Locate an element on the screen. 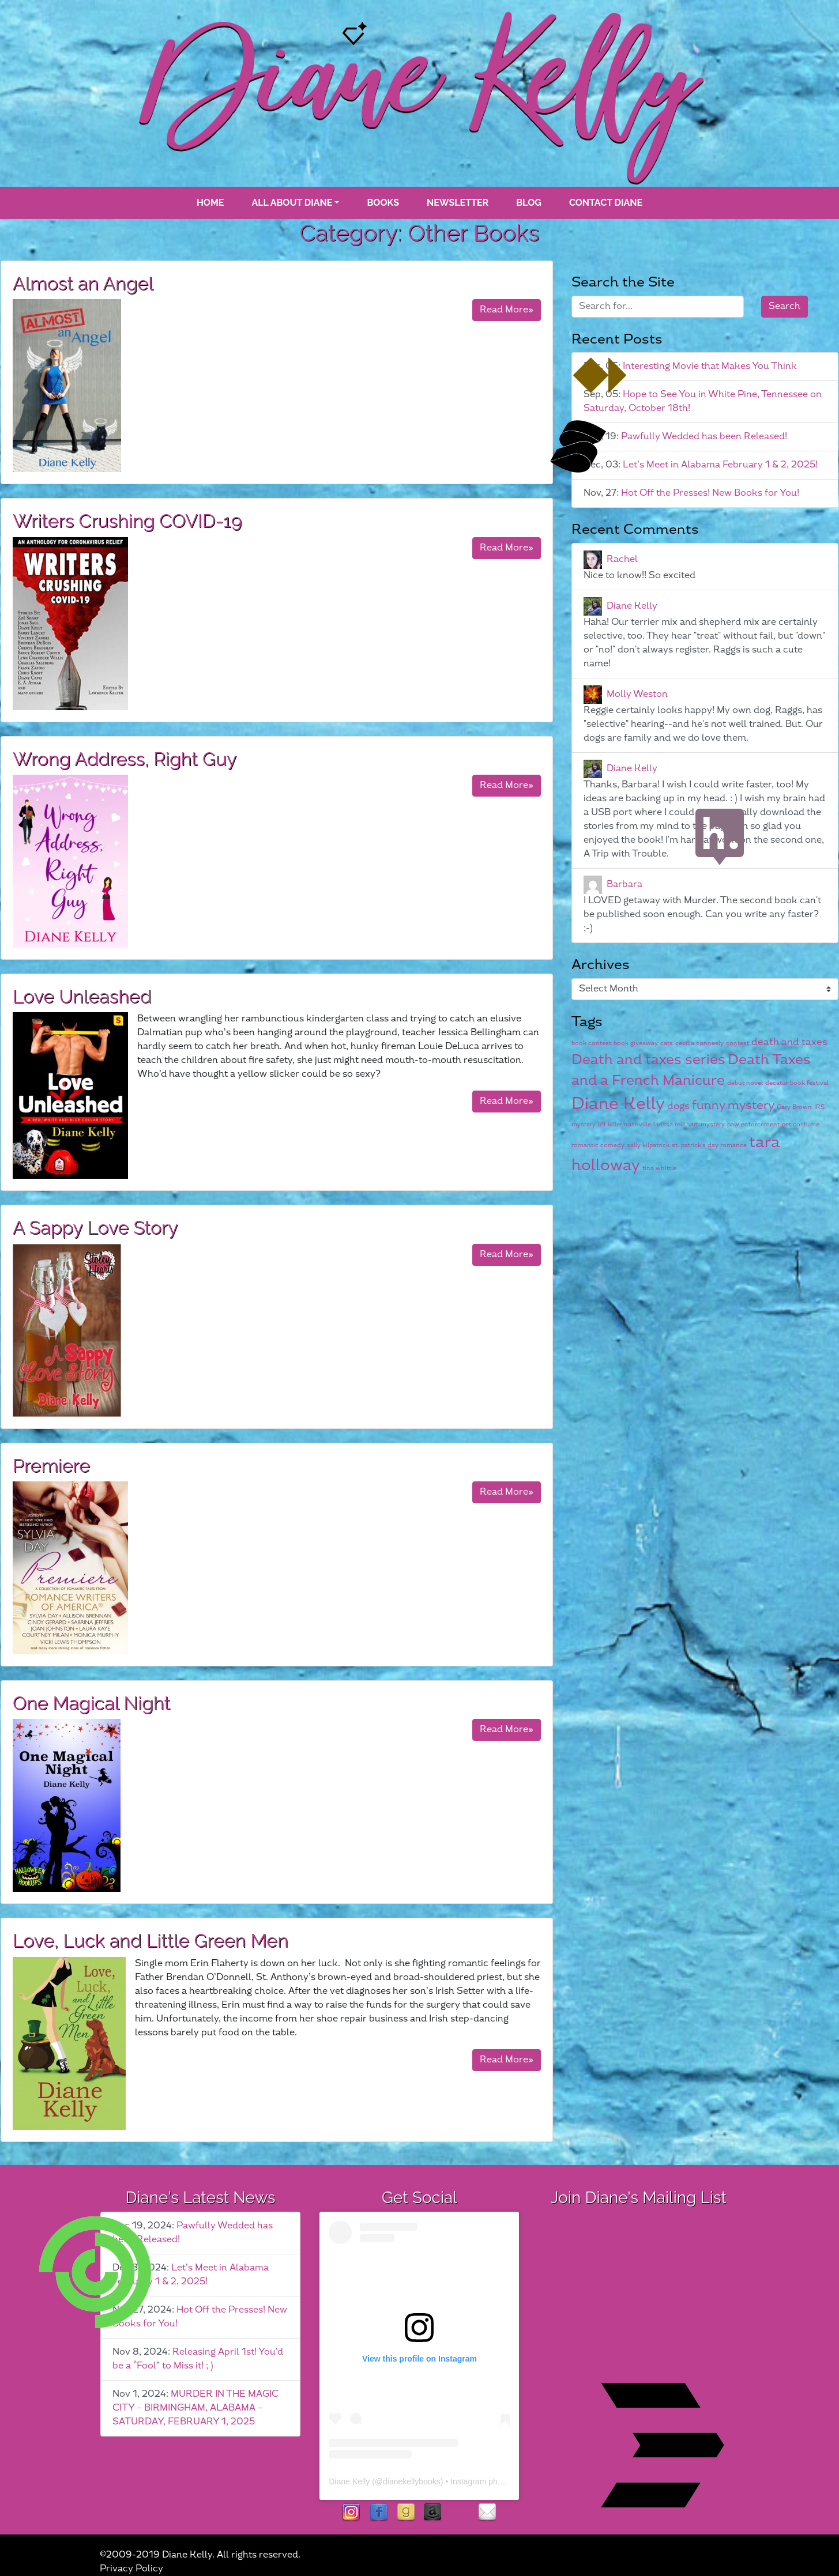  link to Solid project or decentralized web services is located at coordinates (578, 446).